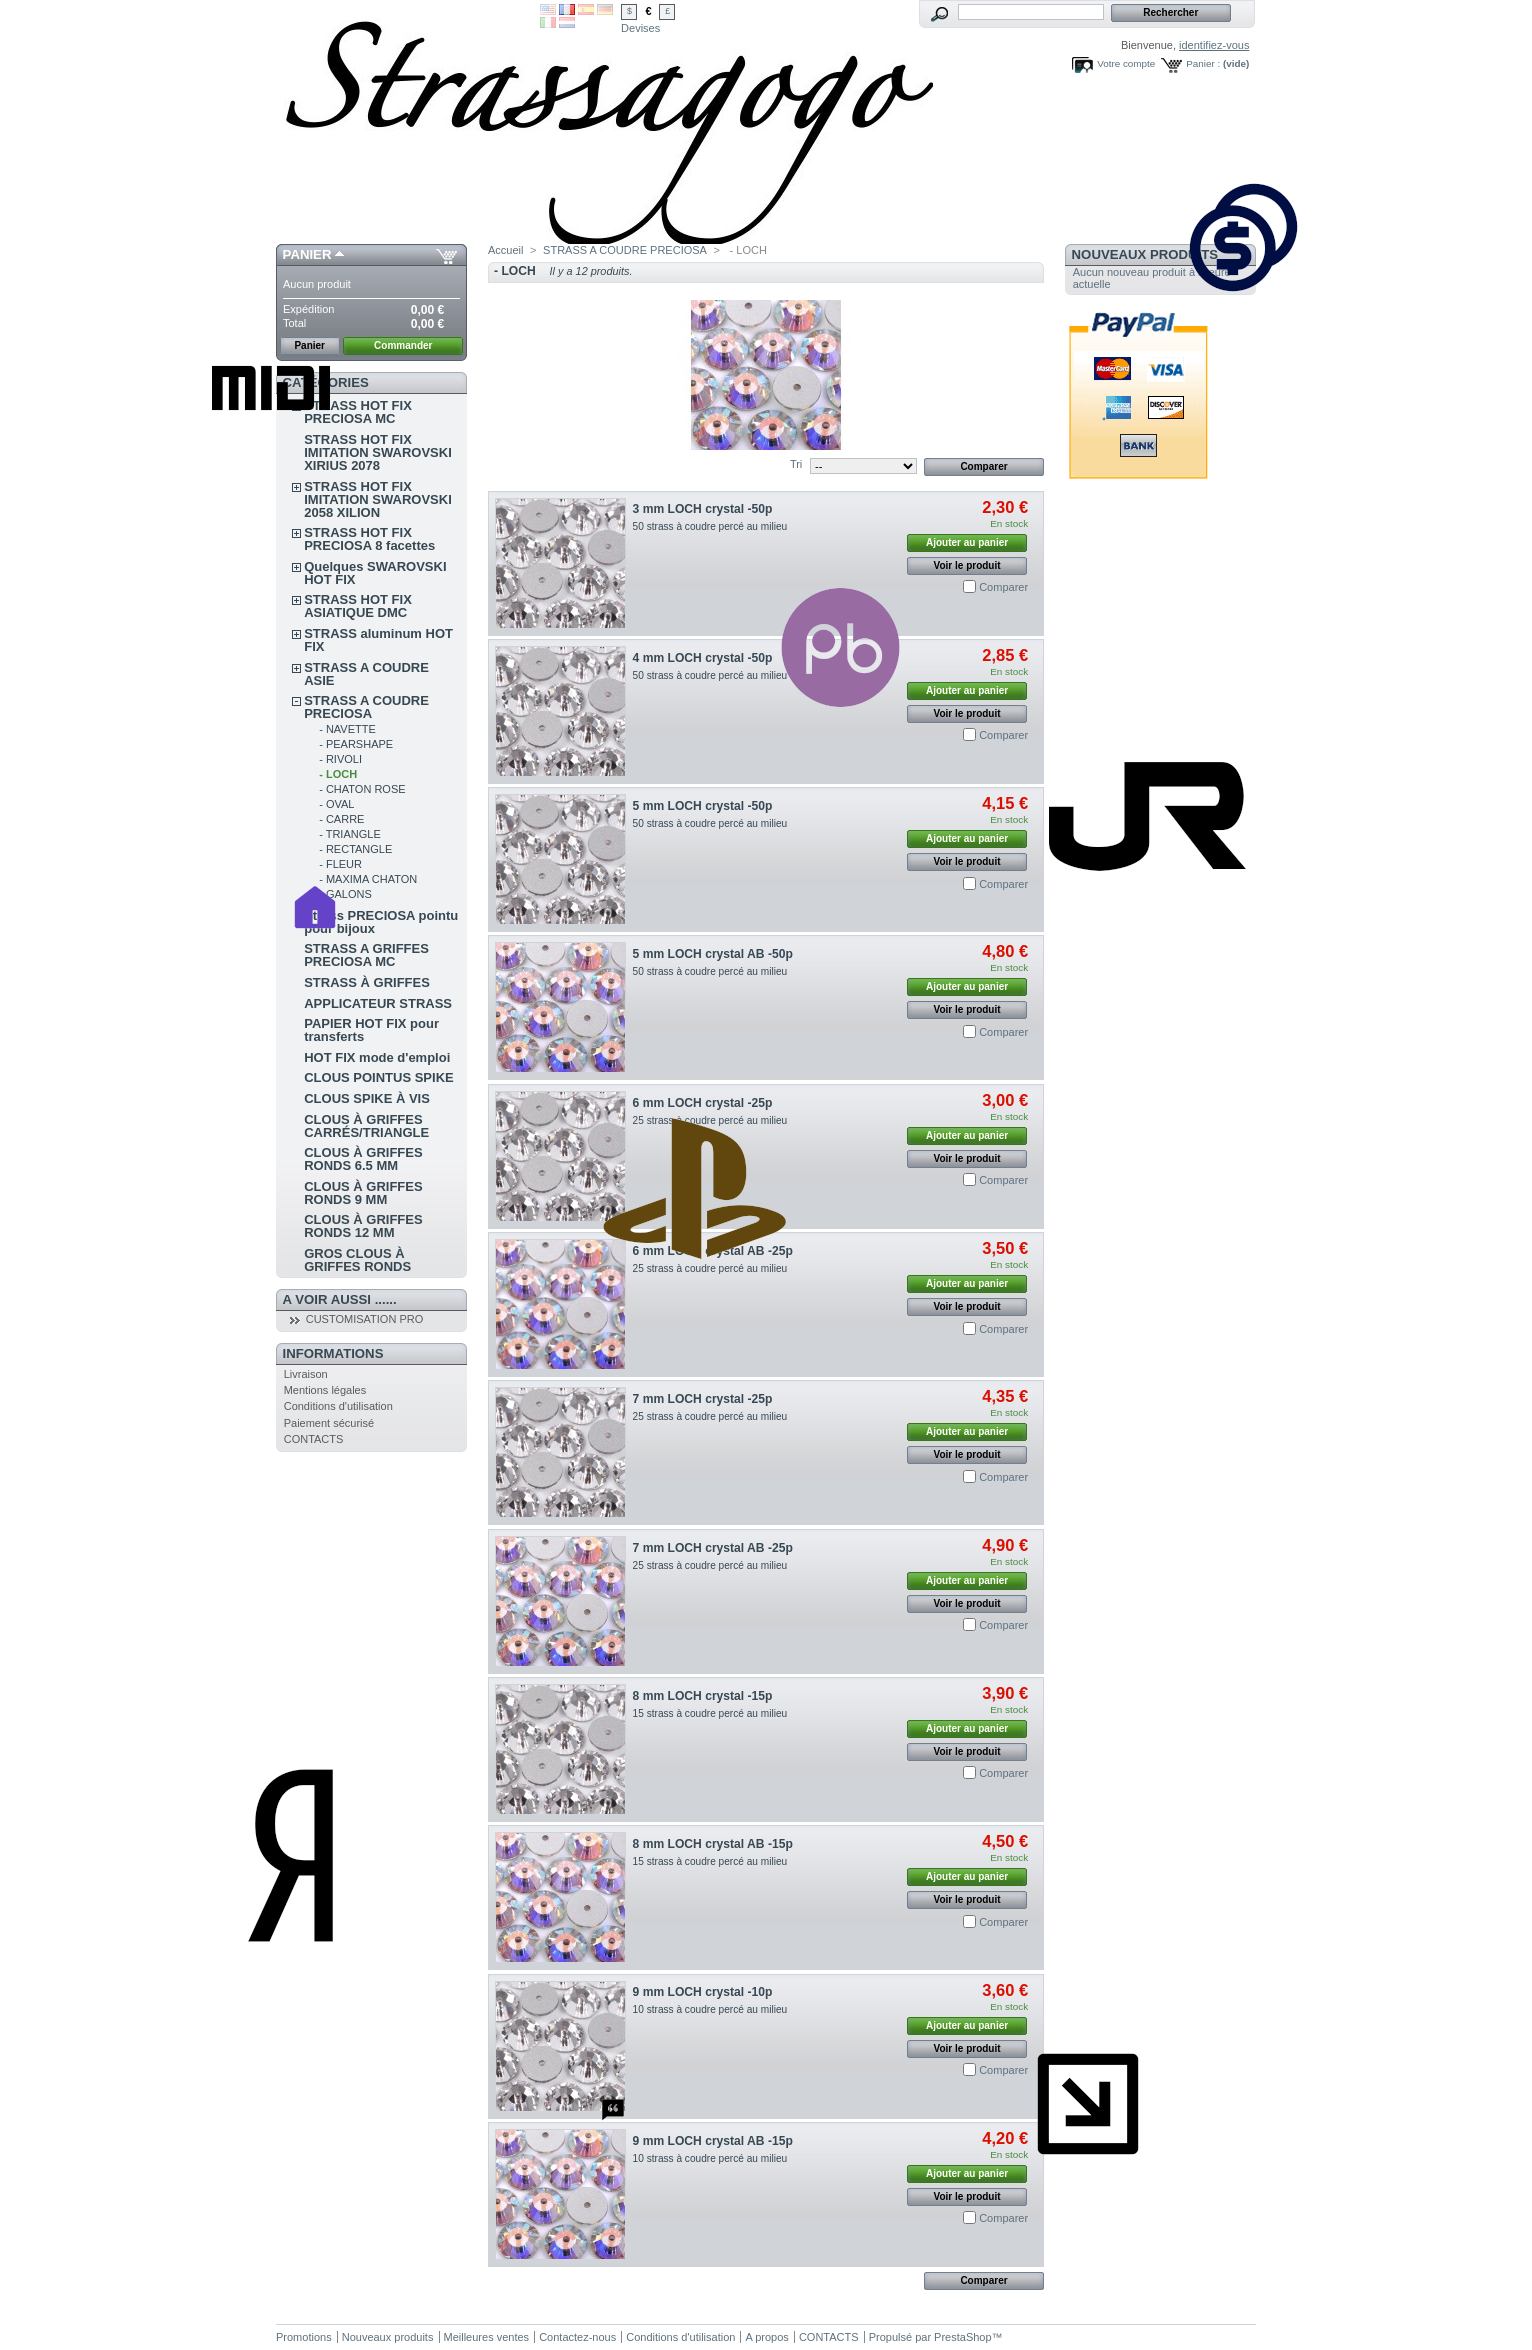 This screenshot has width=1532, height=2350. What do you see at coordinates (1243, 237) in the screenshot?
I see `view your coin balance or currency` at bounding box center [1243, 237].